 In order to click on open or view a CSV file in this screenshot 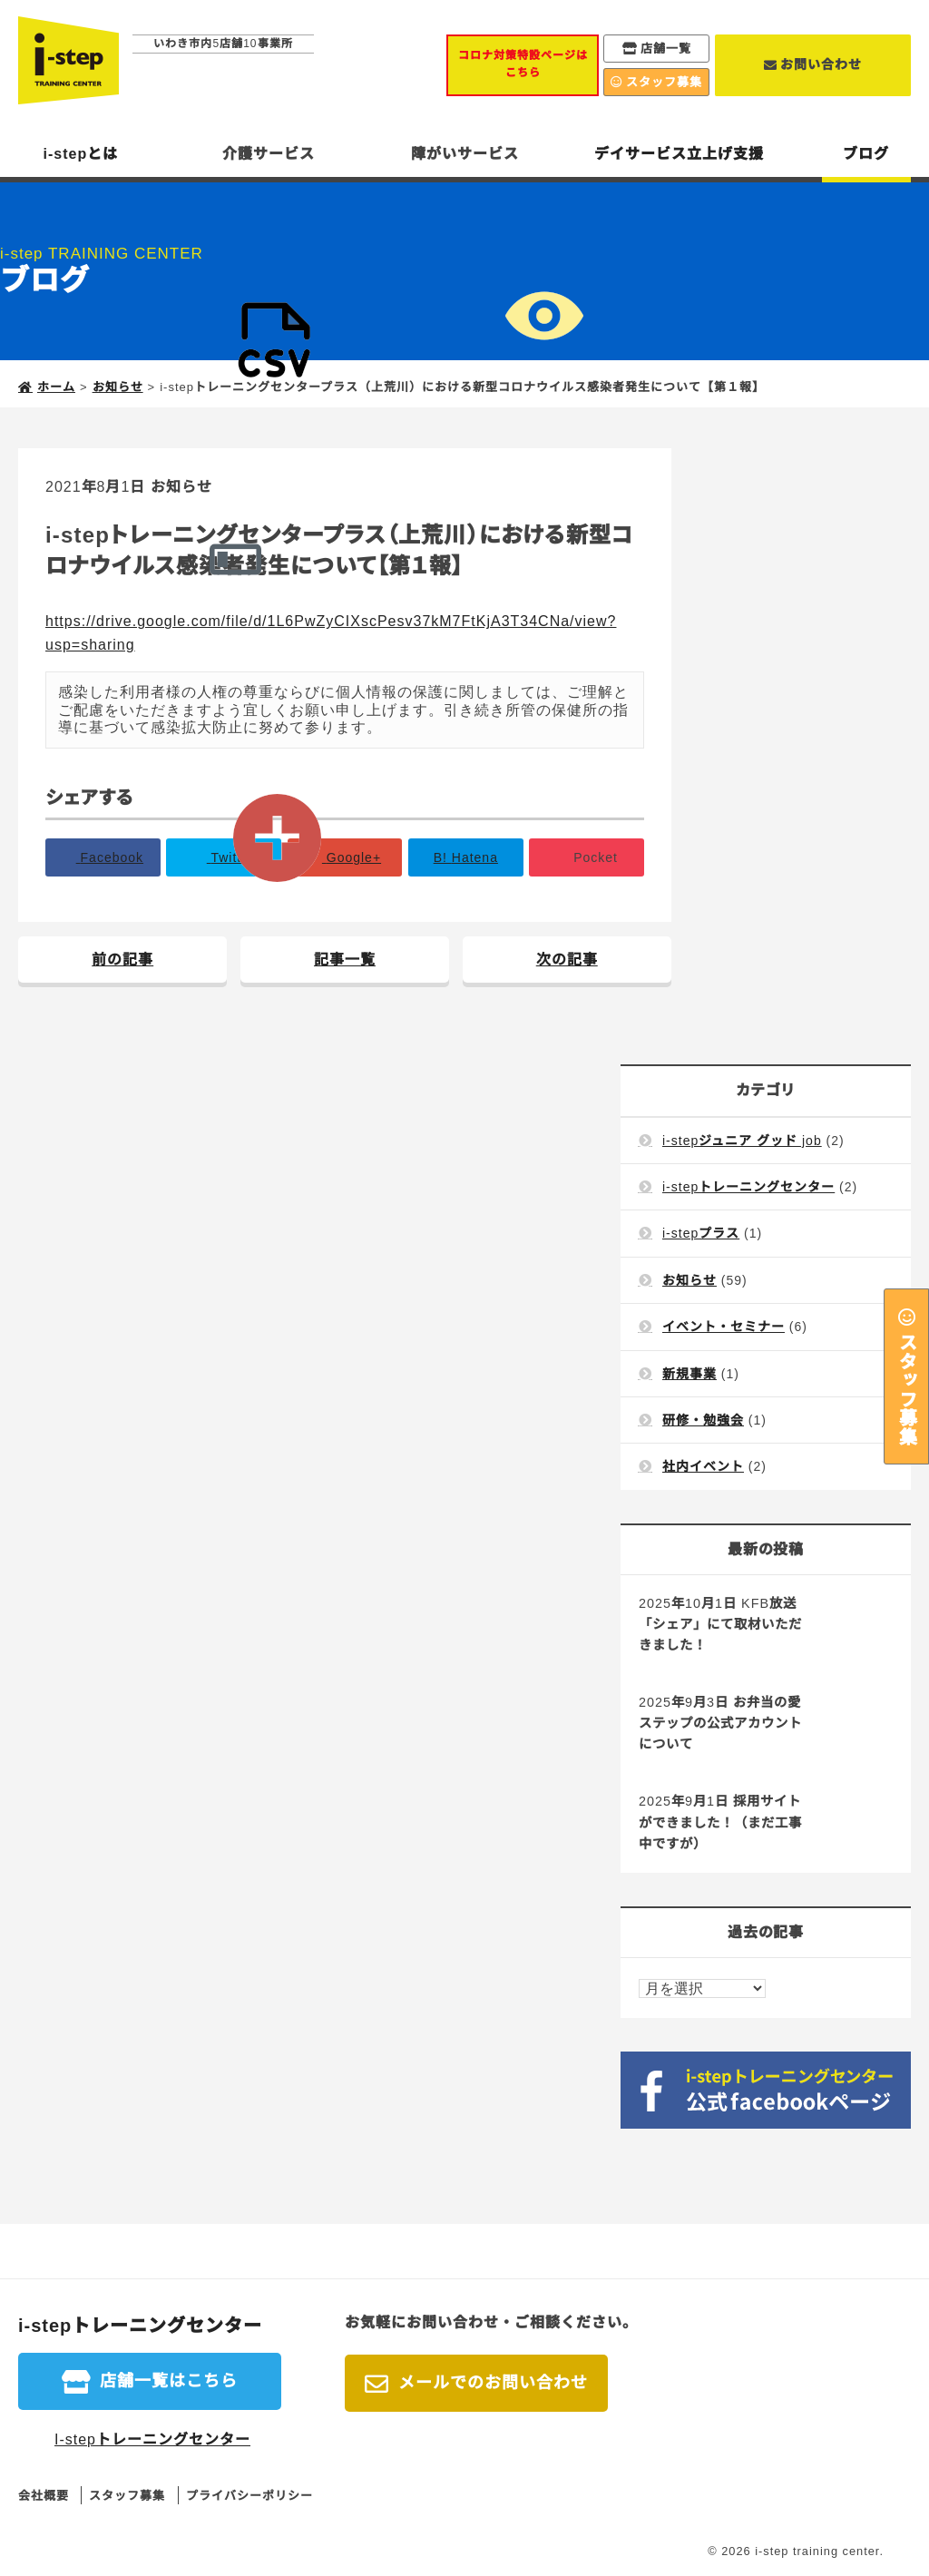, I will do `click(276, 343)`.